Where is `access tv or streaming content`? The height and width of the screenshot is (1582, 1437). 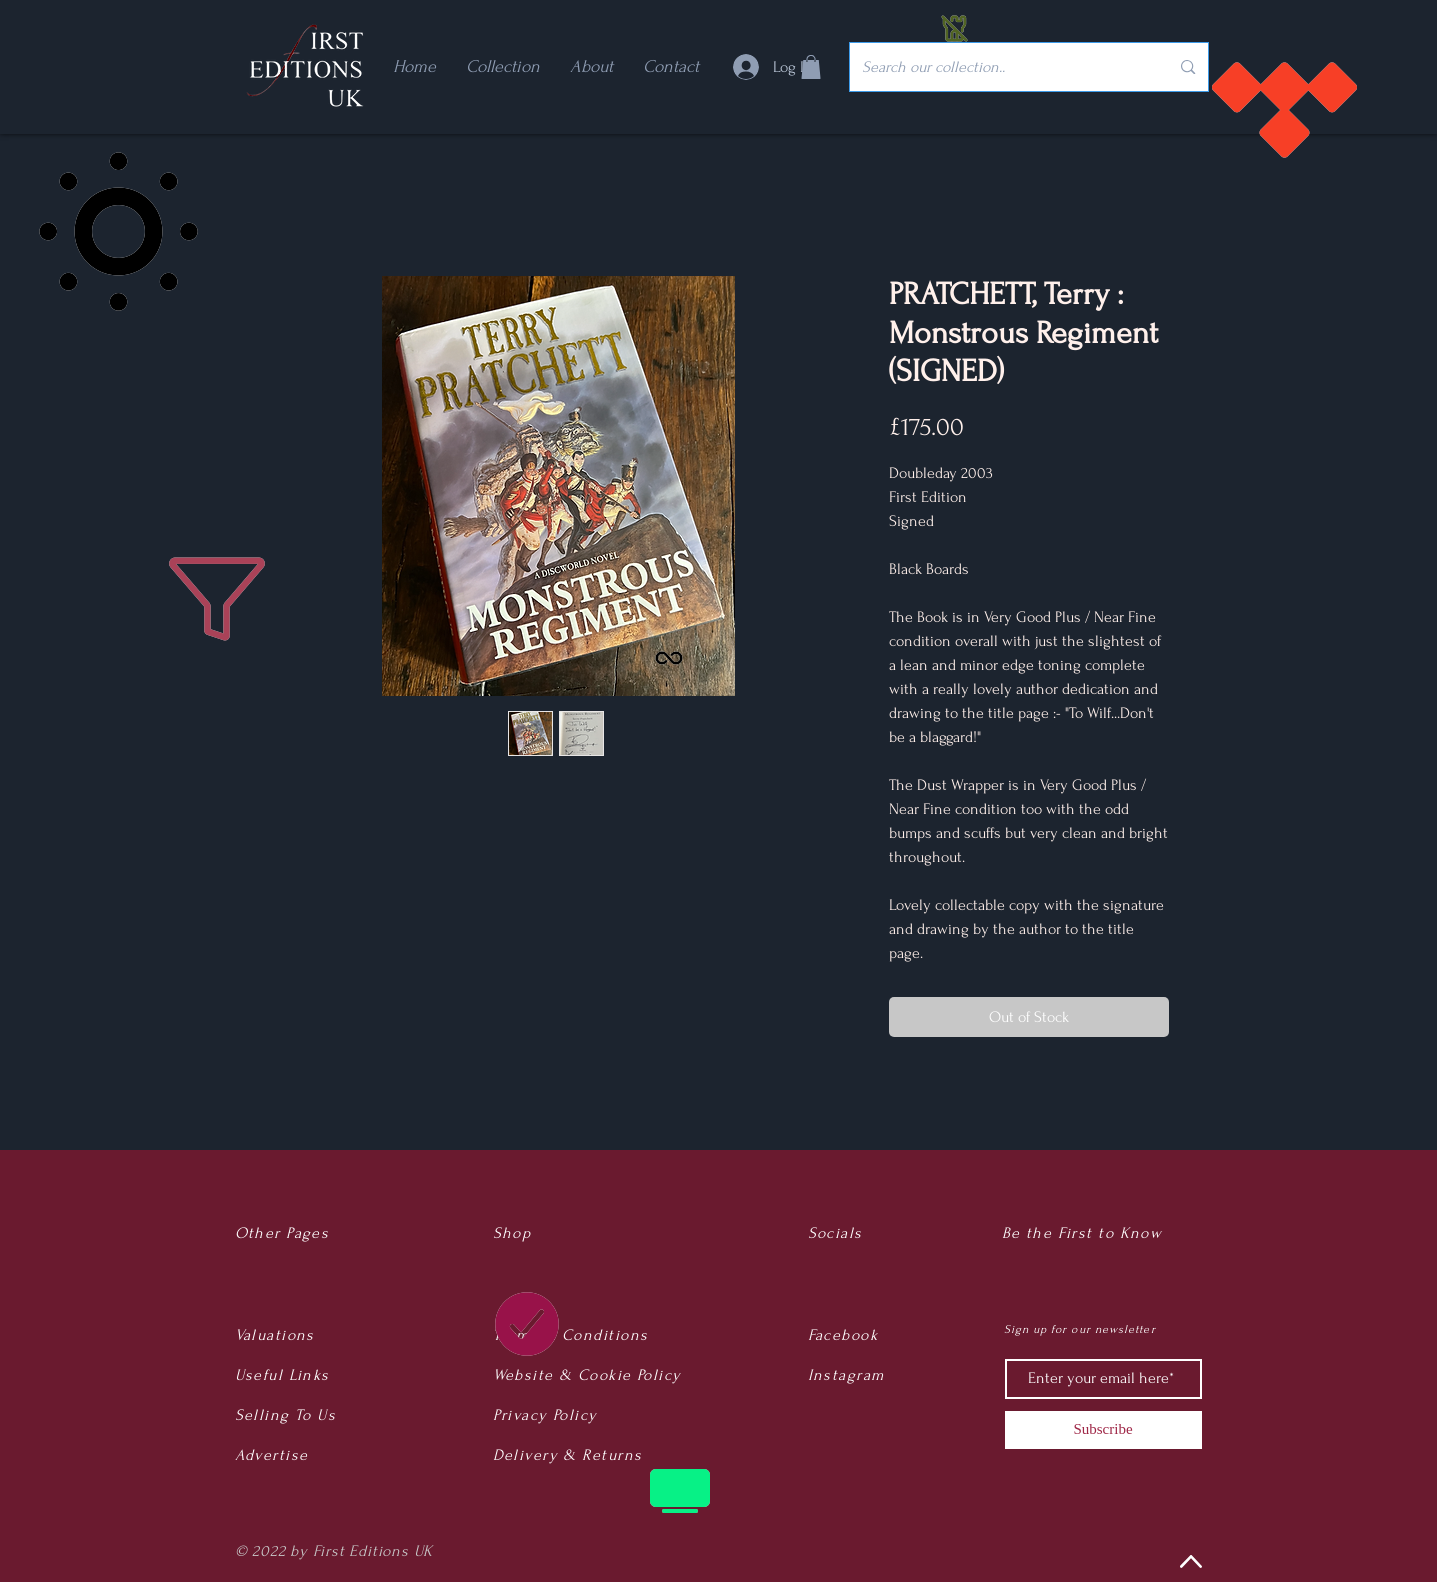 access tv or streaming content is located at coordinates (680, 1491).